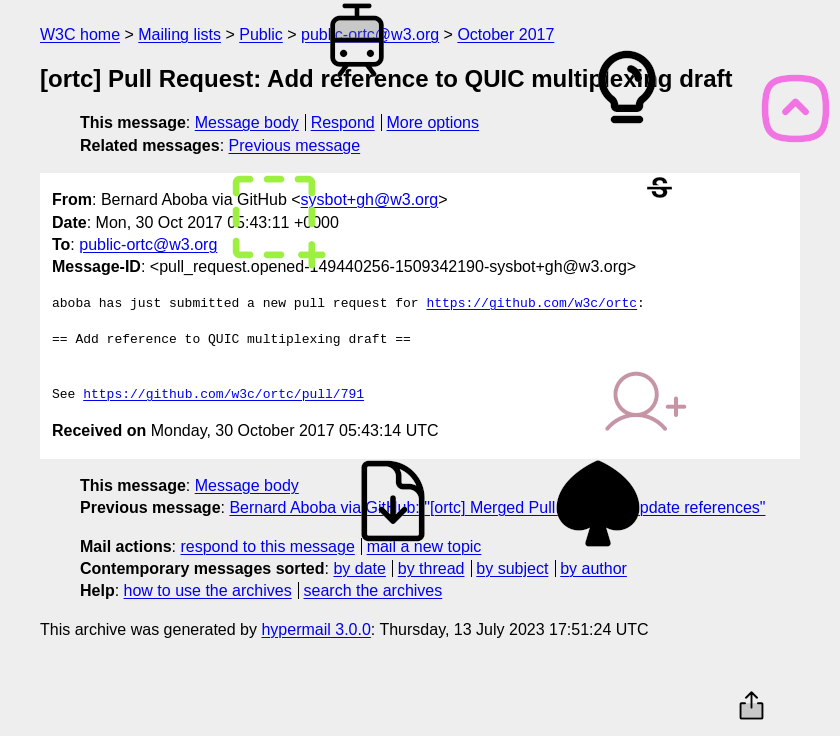 Image resolution: width=840 pixels, height=736 pixels. I want to click on view tram or streetcar routes, so click(357, 40).